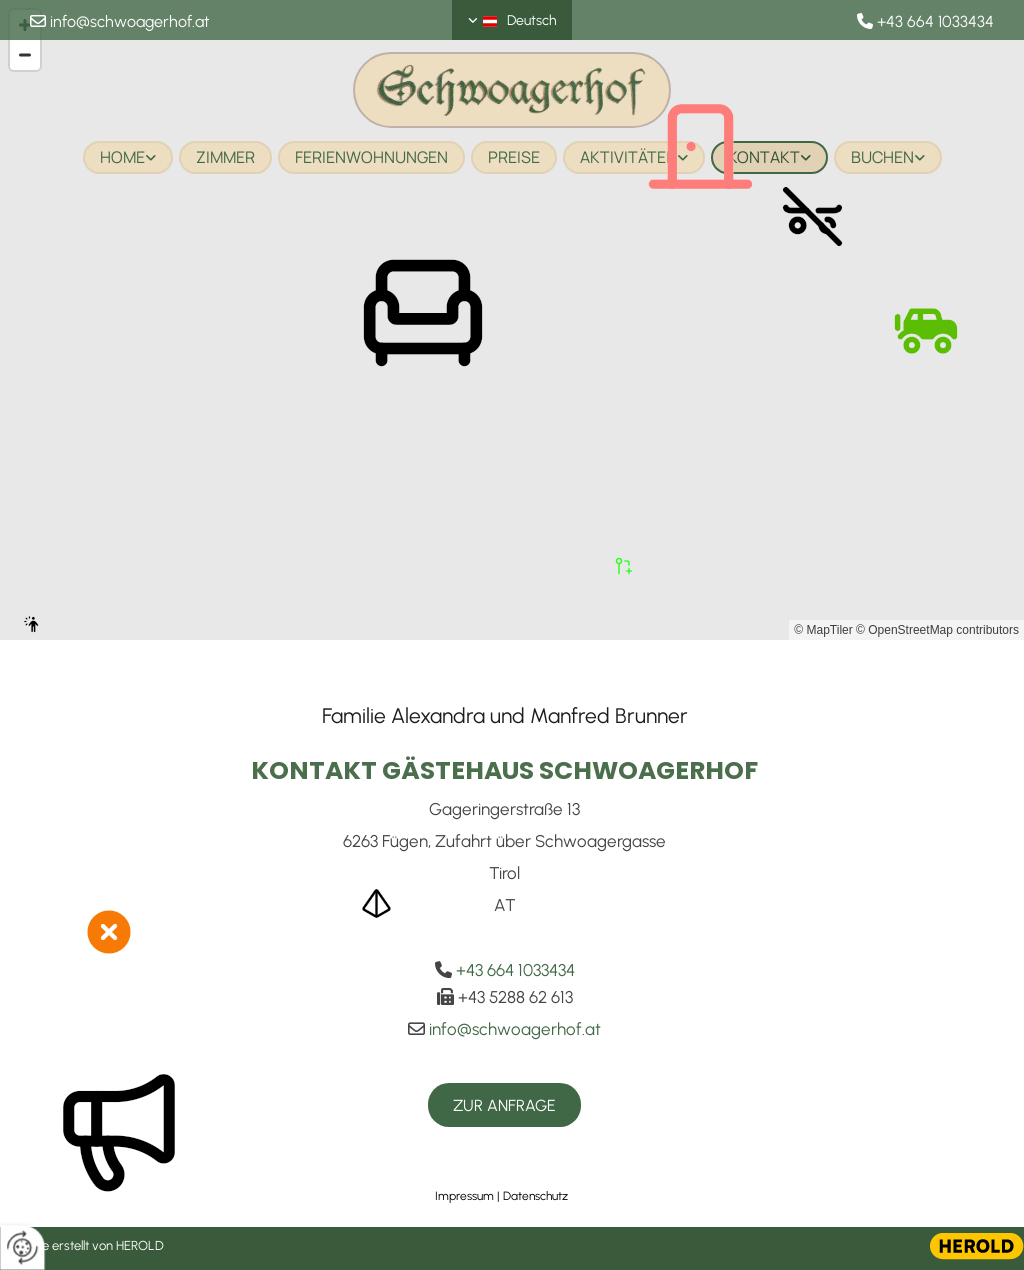  What do you see at coordinates (119, 1130) in the screenshot?
I see `make an announcement or broadcast` at bounding box center [119, 1130].